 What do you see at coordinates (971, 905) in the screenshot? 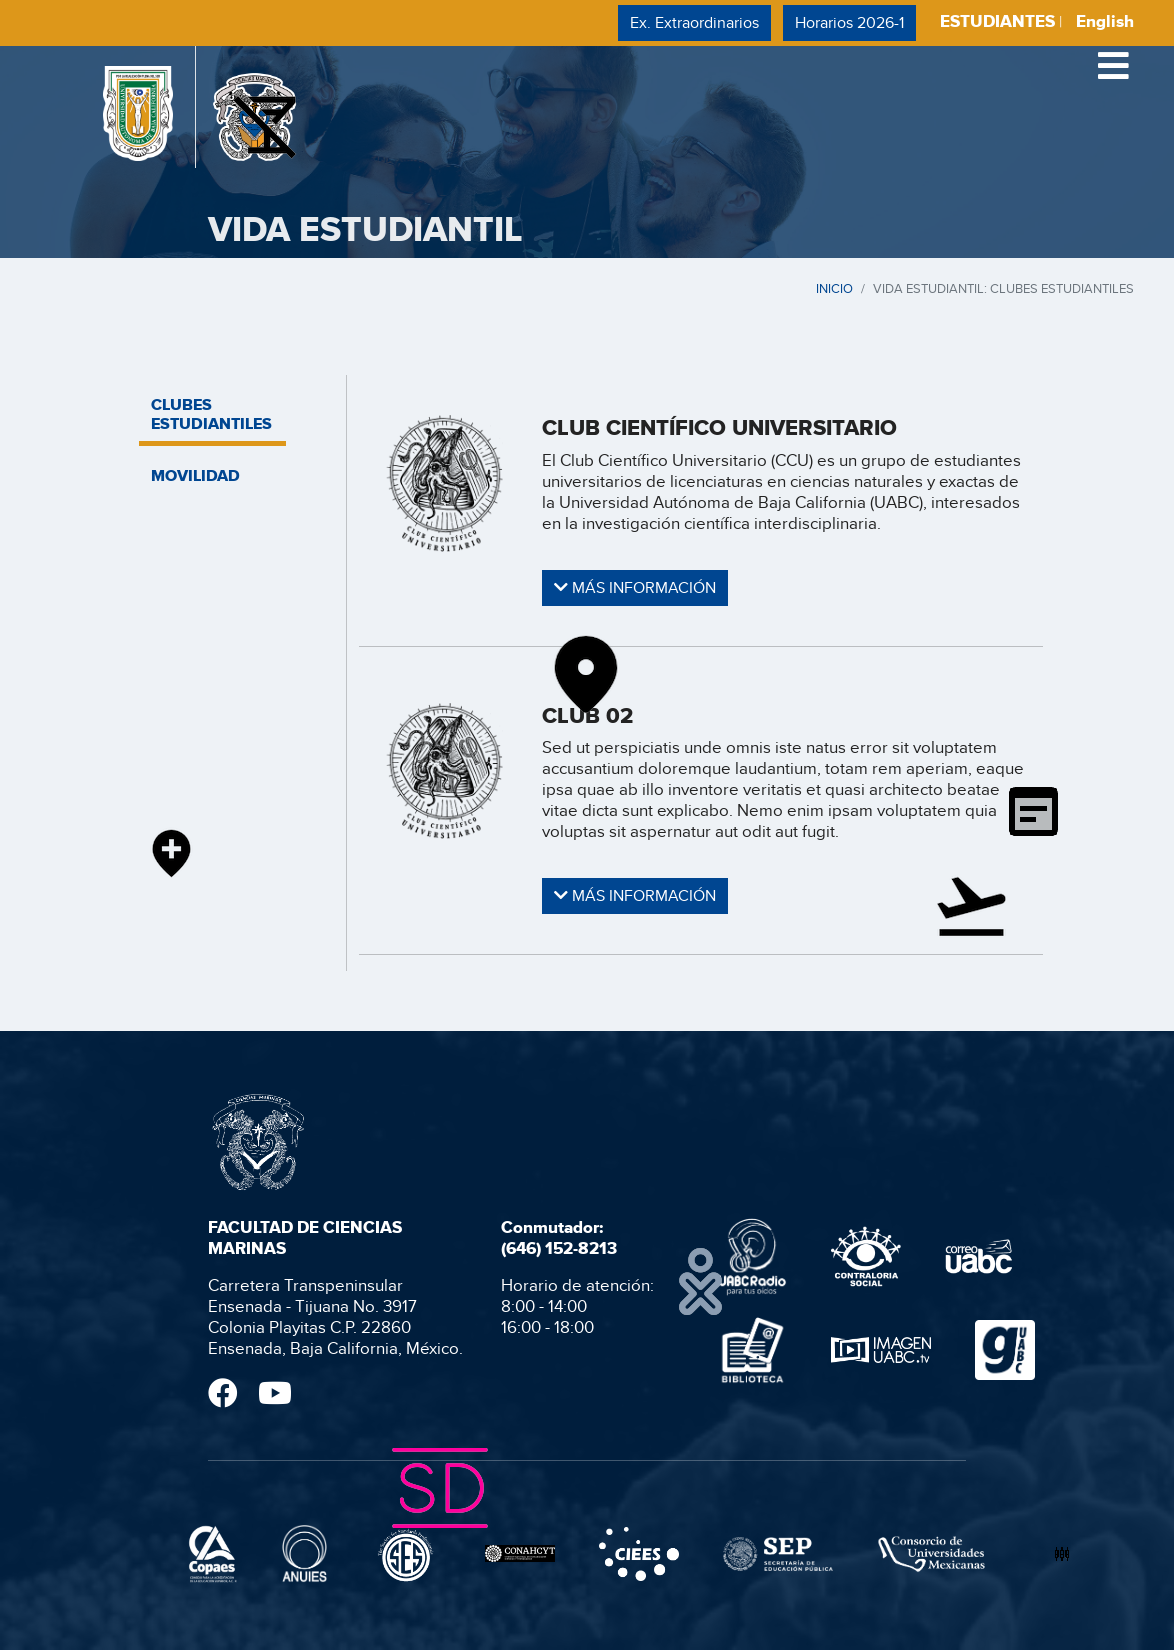
I see `view flight departure information` at bounding box center [971, 905].